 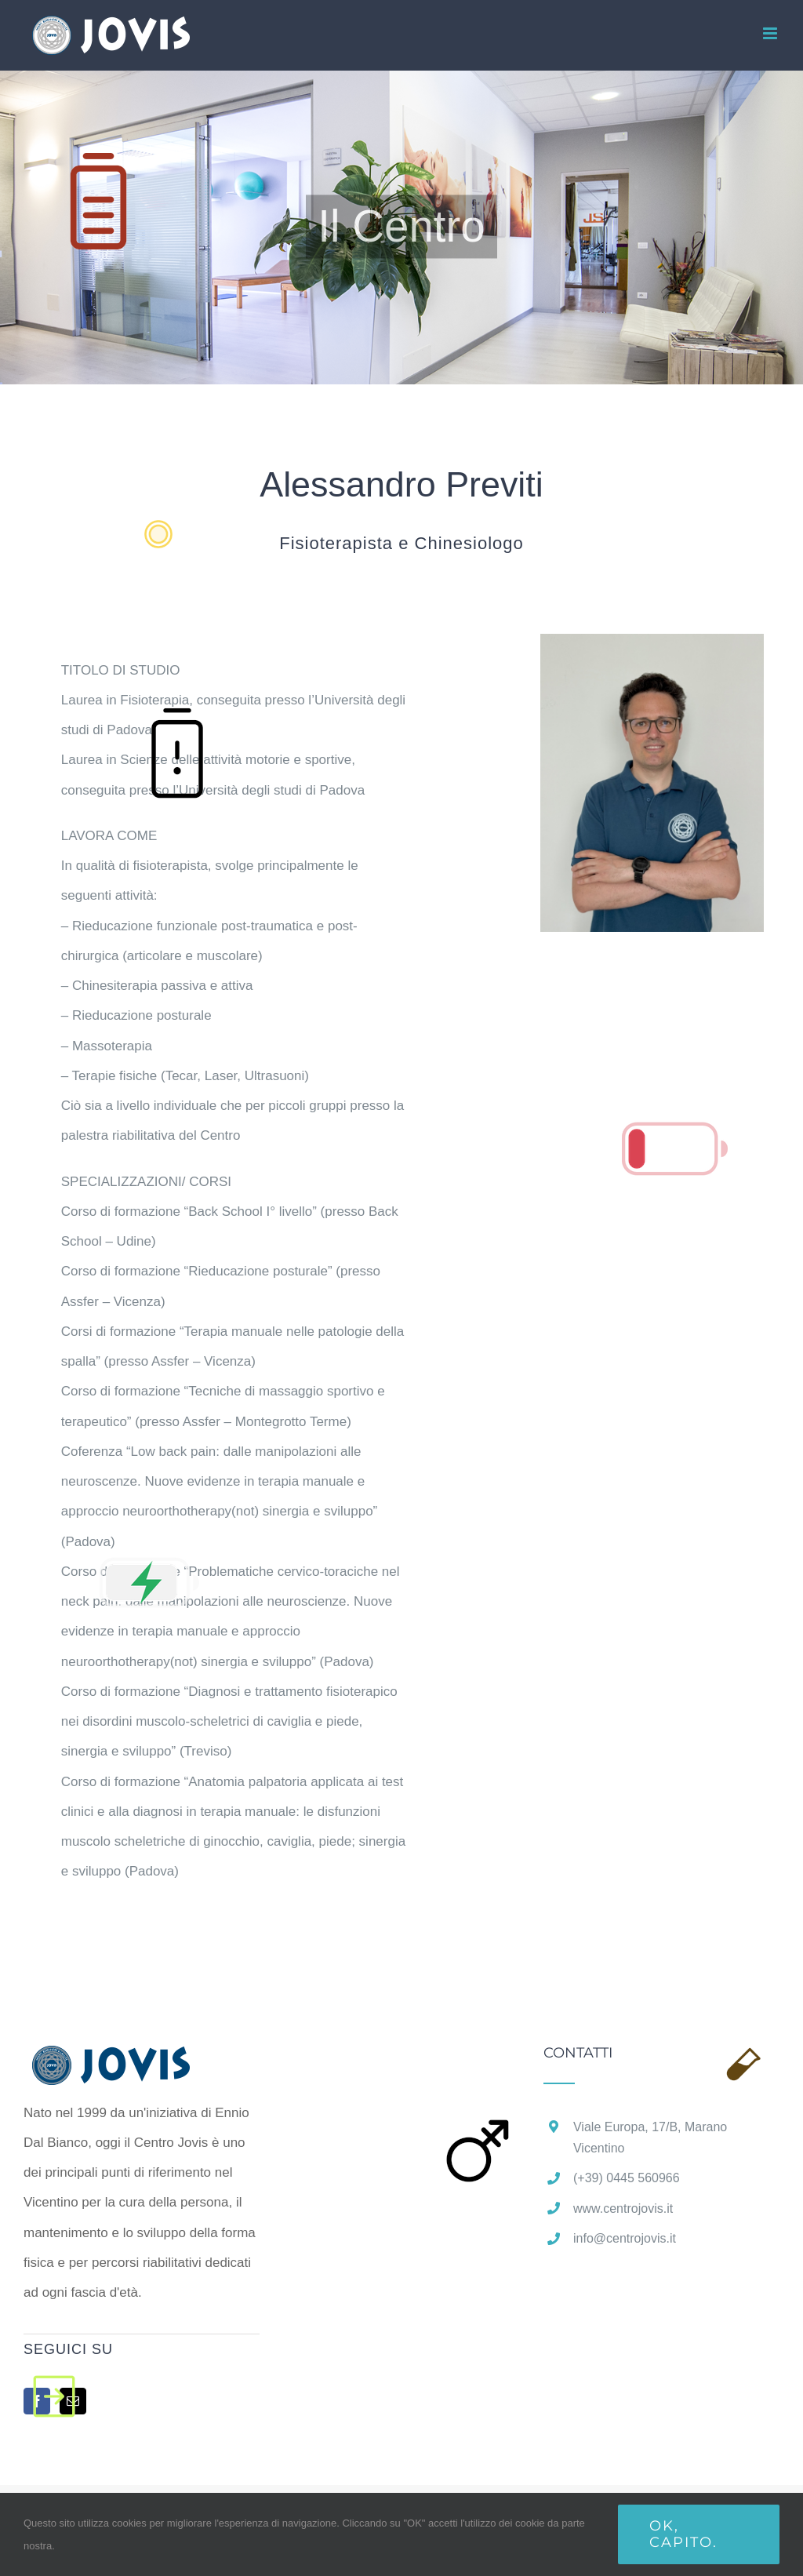 What do you see at coordinates (478, 2149) in the screenshot?
I see `indicates transgender identity option` at bounding box center [478, 2149].